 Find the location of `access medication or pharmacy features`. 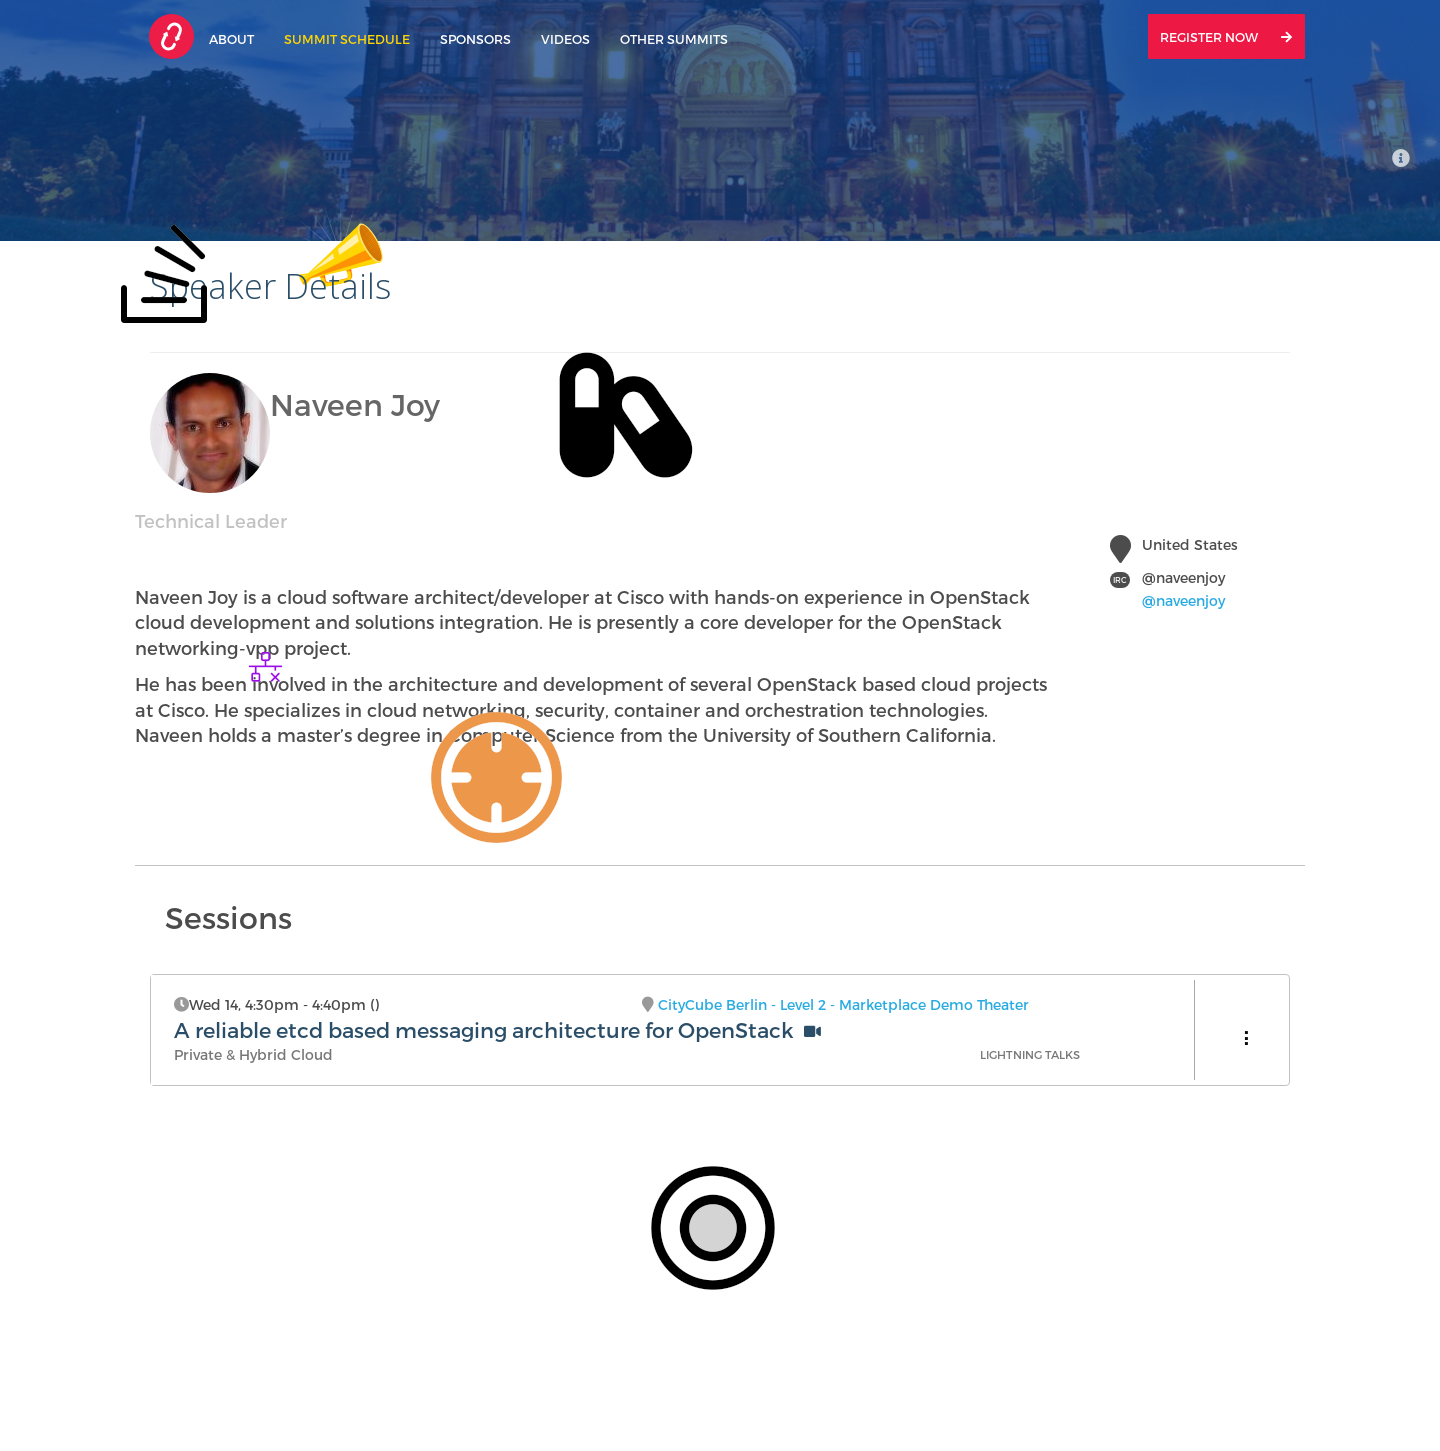

access medication or pharmacy features is located at coordinates (622, 415).